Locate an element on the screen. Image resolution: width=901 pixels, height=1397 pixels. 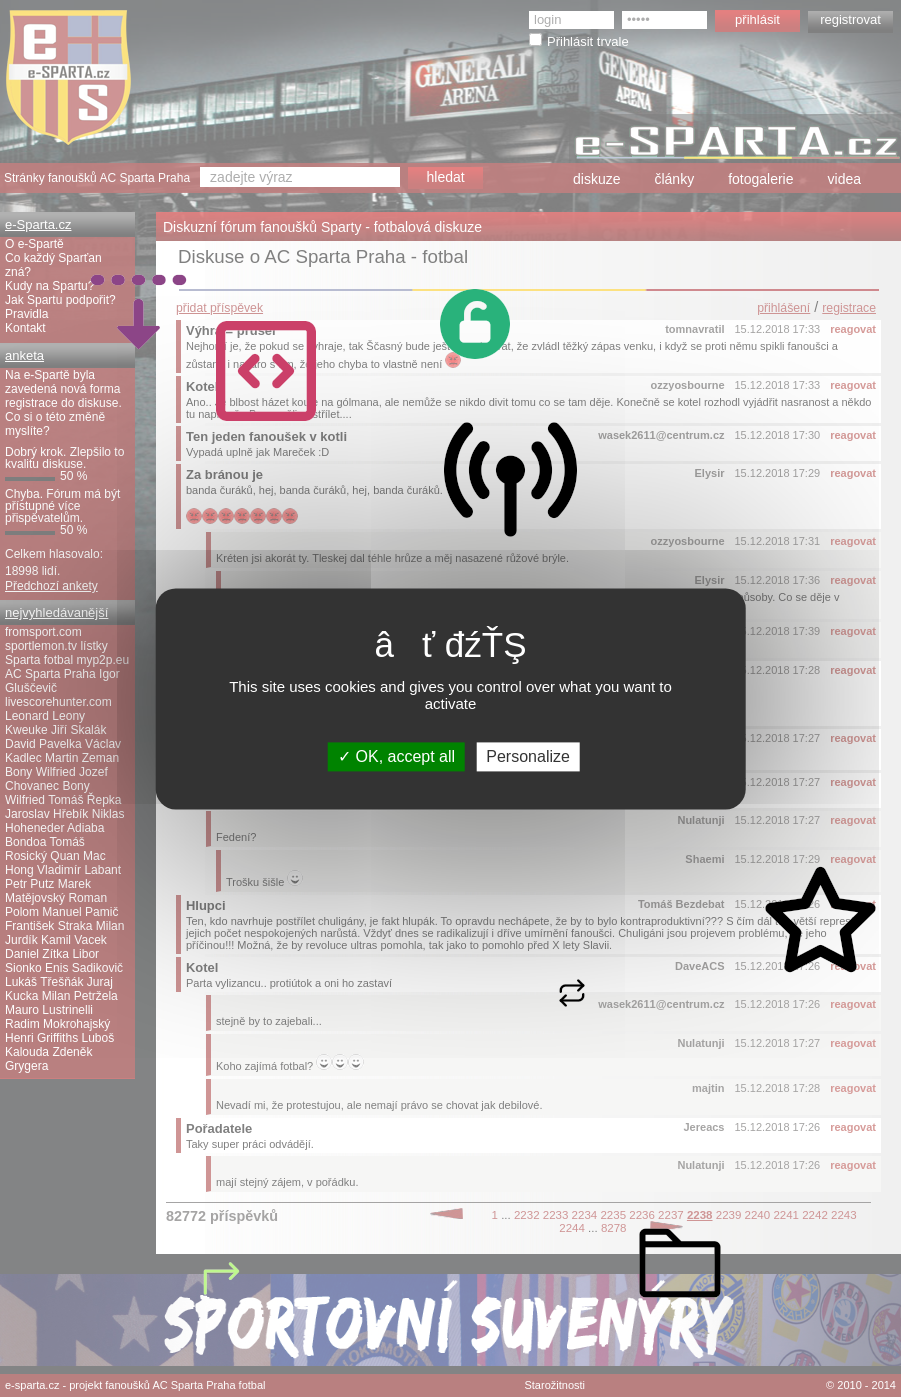
start a live broadcast or stream is located at coordinates (510, 478).